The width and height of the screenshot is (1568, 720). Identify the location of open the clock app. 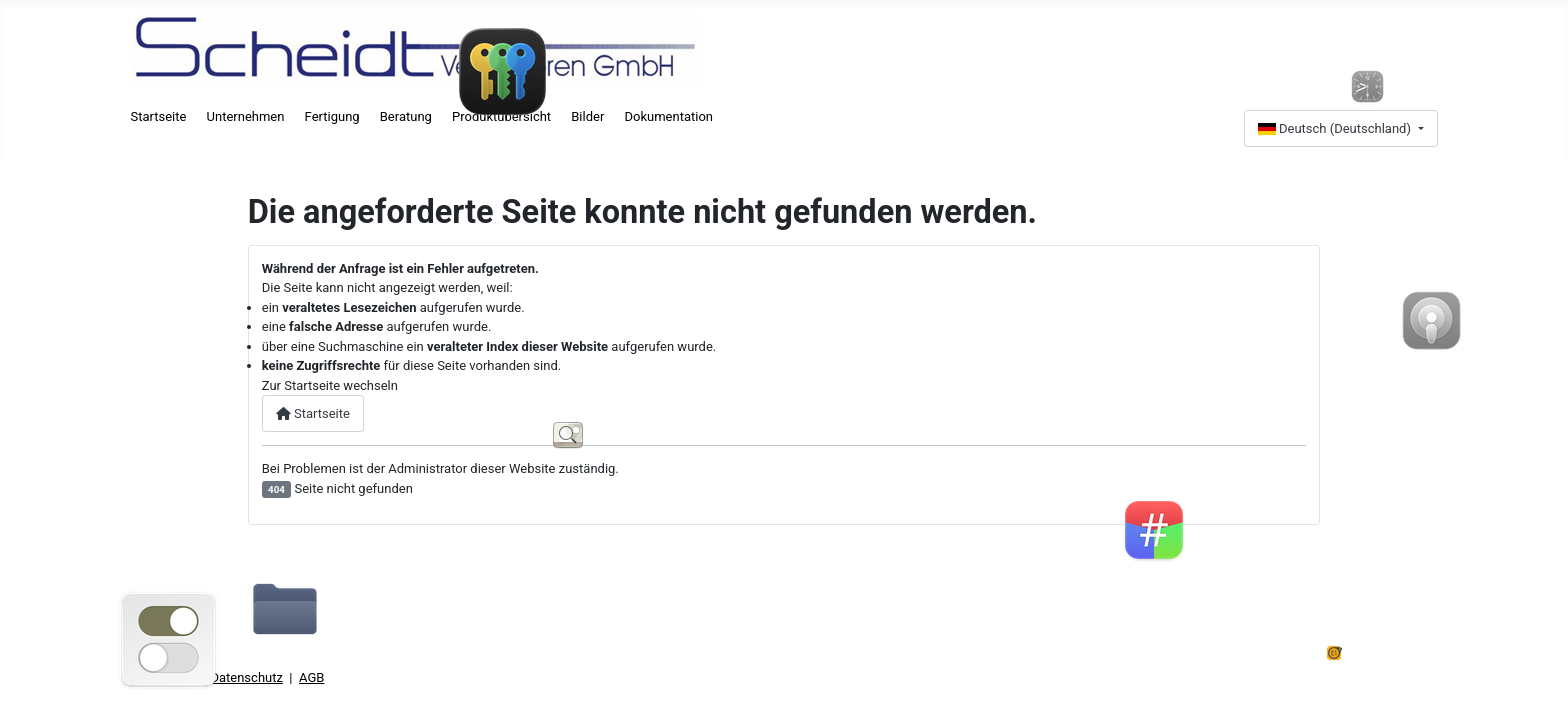
(1367, 86).